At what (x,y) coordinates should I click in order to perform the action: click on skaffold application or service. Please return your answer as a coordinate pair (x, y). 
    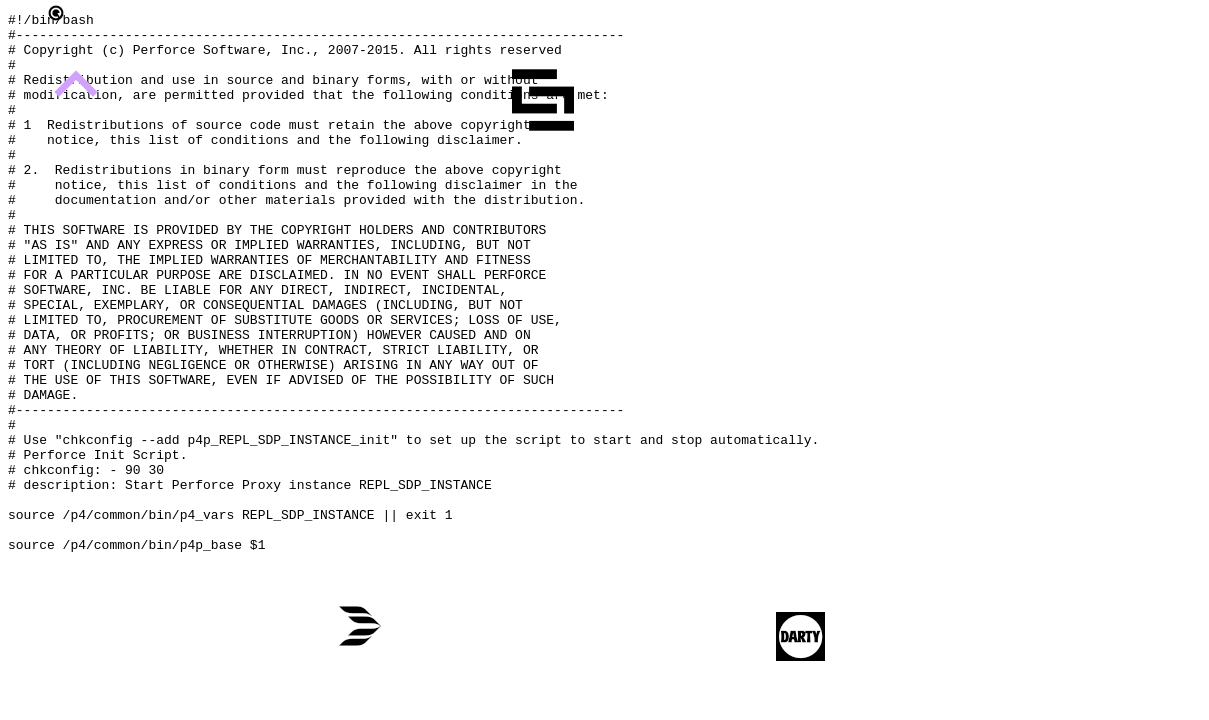
    Looking at the image, I should click on (543, 100).